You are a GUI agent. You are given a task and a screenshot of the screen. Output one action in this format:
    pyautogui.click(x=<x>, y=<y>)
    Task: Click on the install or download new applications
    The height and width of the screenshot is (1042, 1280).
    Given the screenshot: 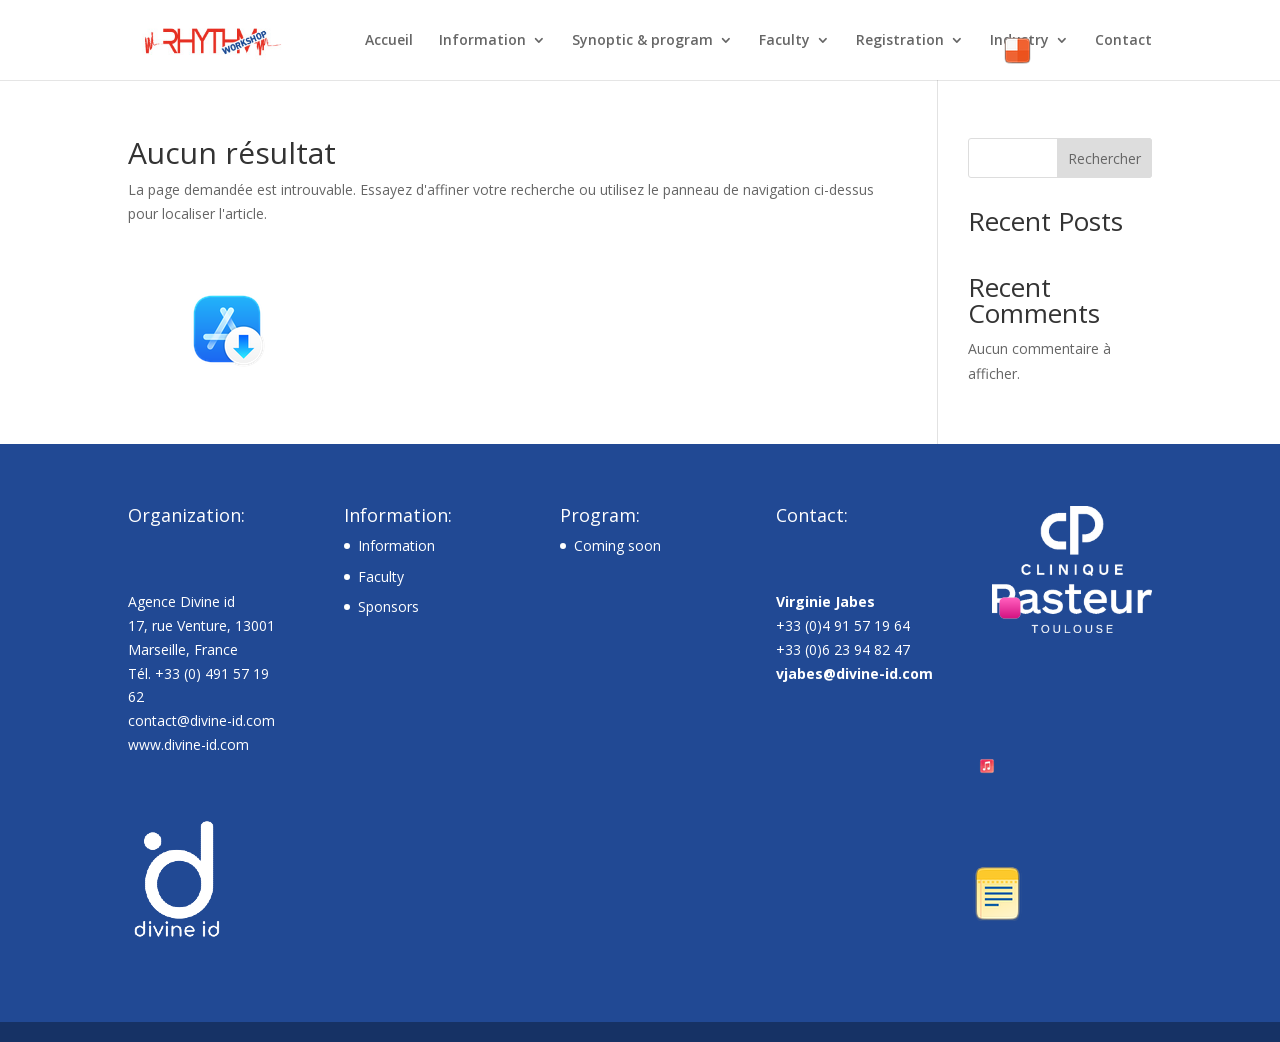 What is the action you would take?
    pyautogui.click(x=227, y=329)
    